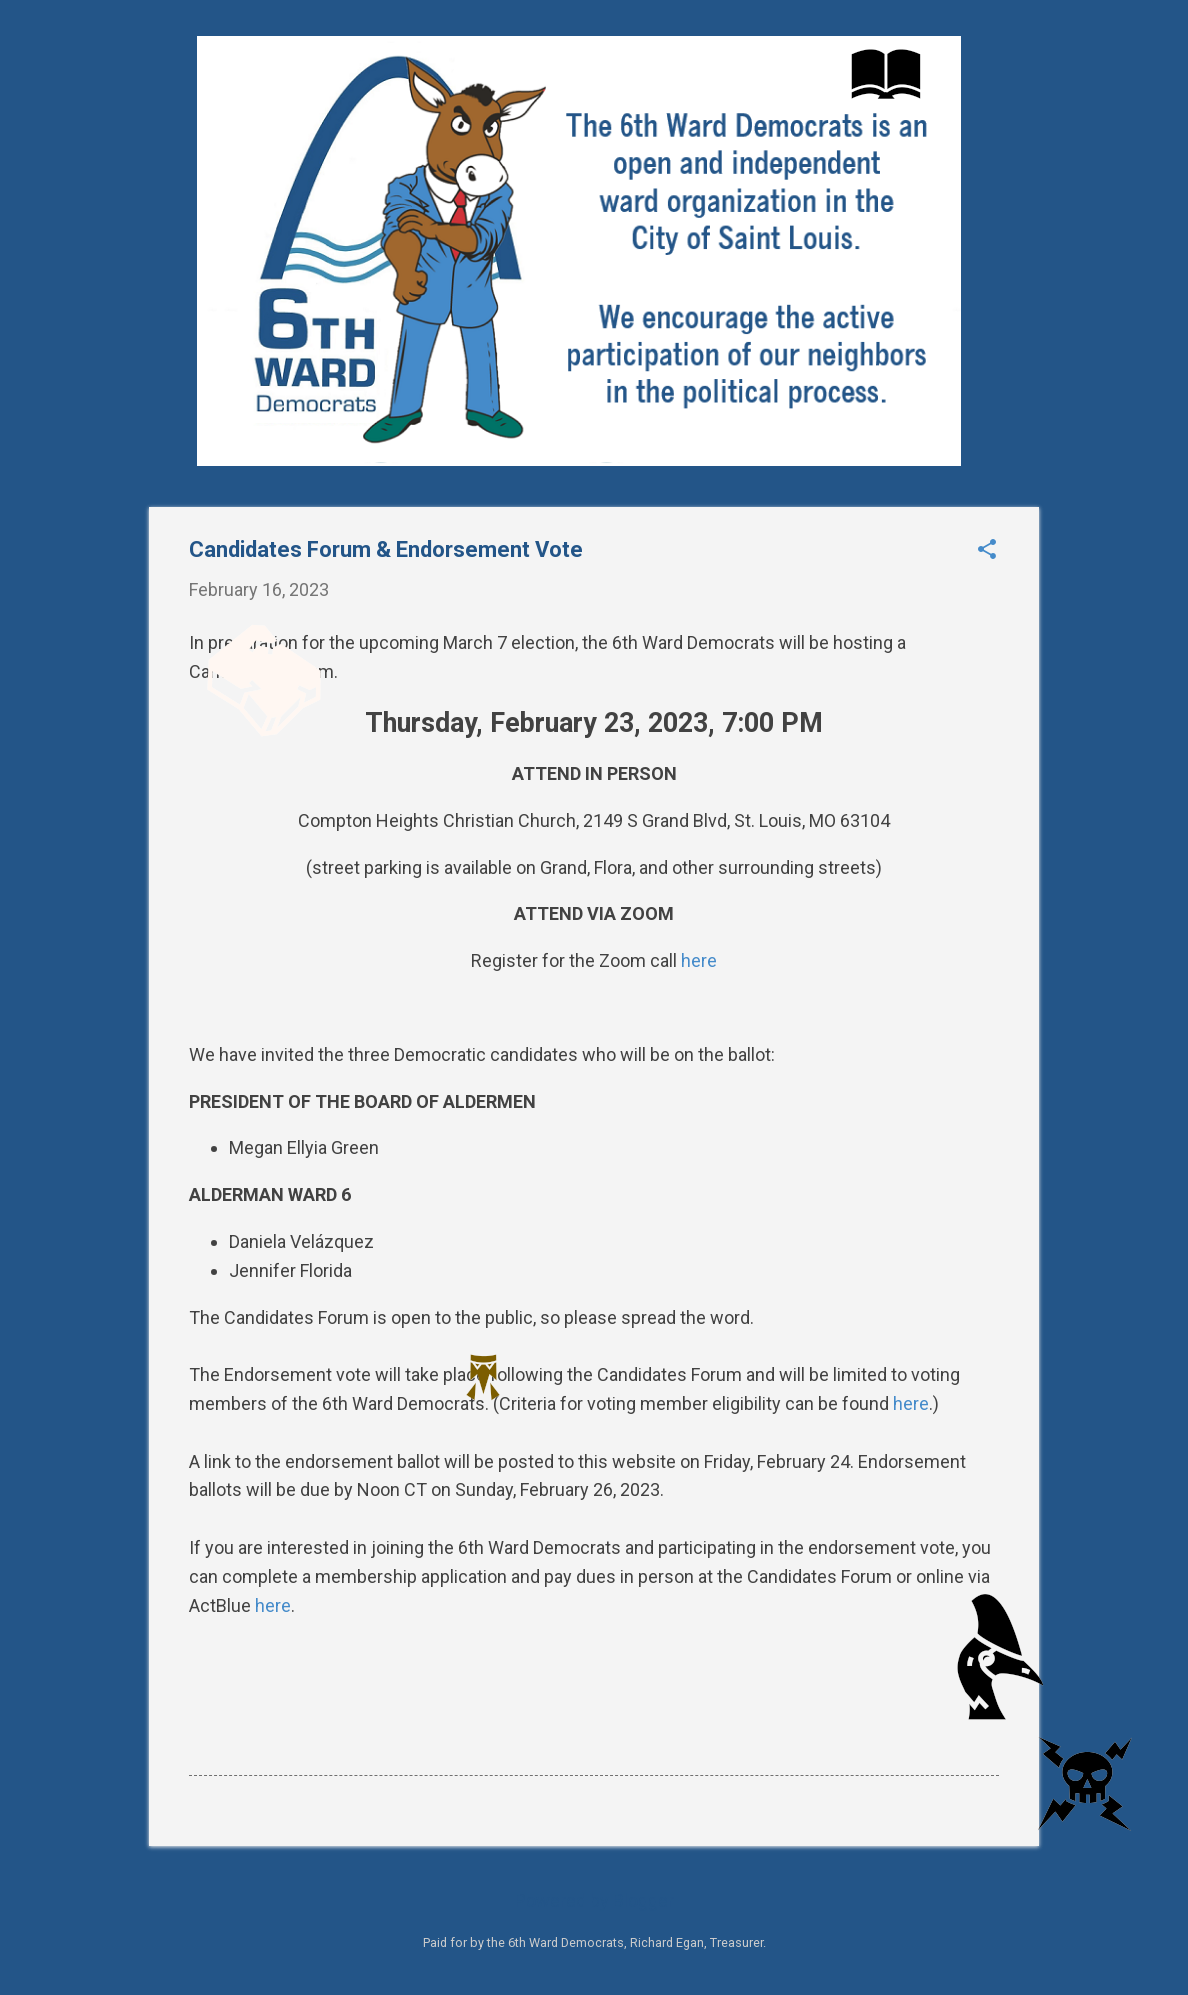 Image resolution: width=1188 pixels, height=1995 pixels. What do you see at coordinates (994, 1656) in the screenshot?
I see `cassowary bird icon for wildlife or nature app` at bounding box center [994, 1656].